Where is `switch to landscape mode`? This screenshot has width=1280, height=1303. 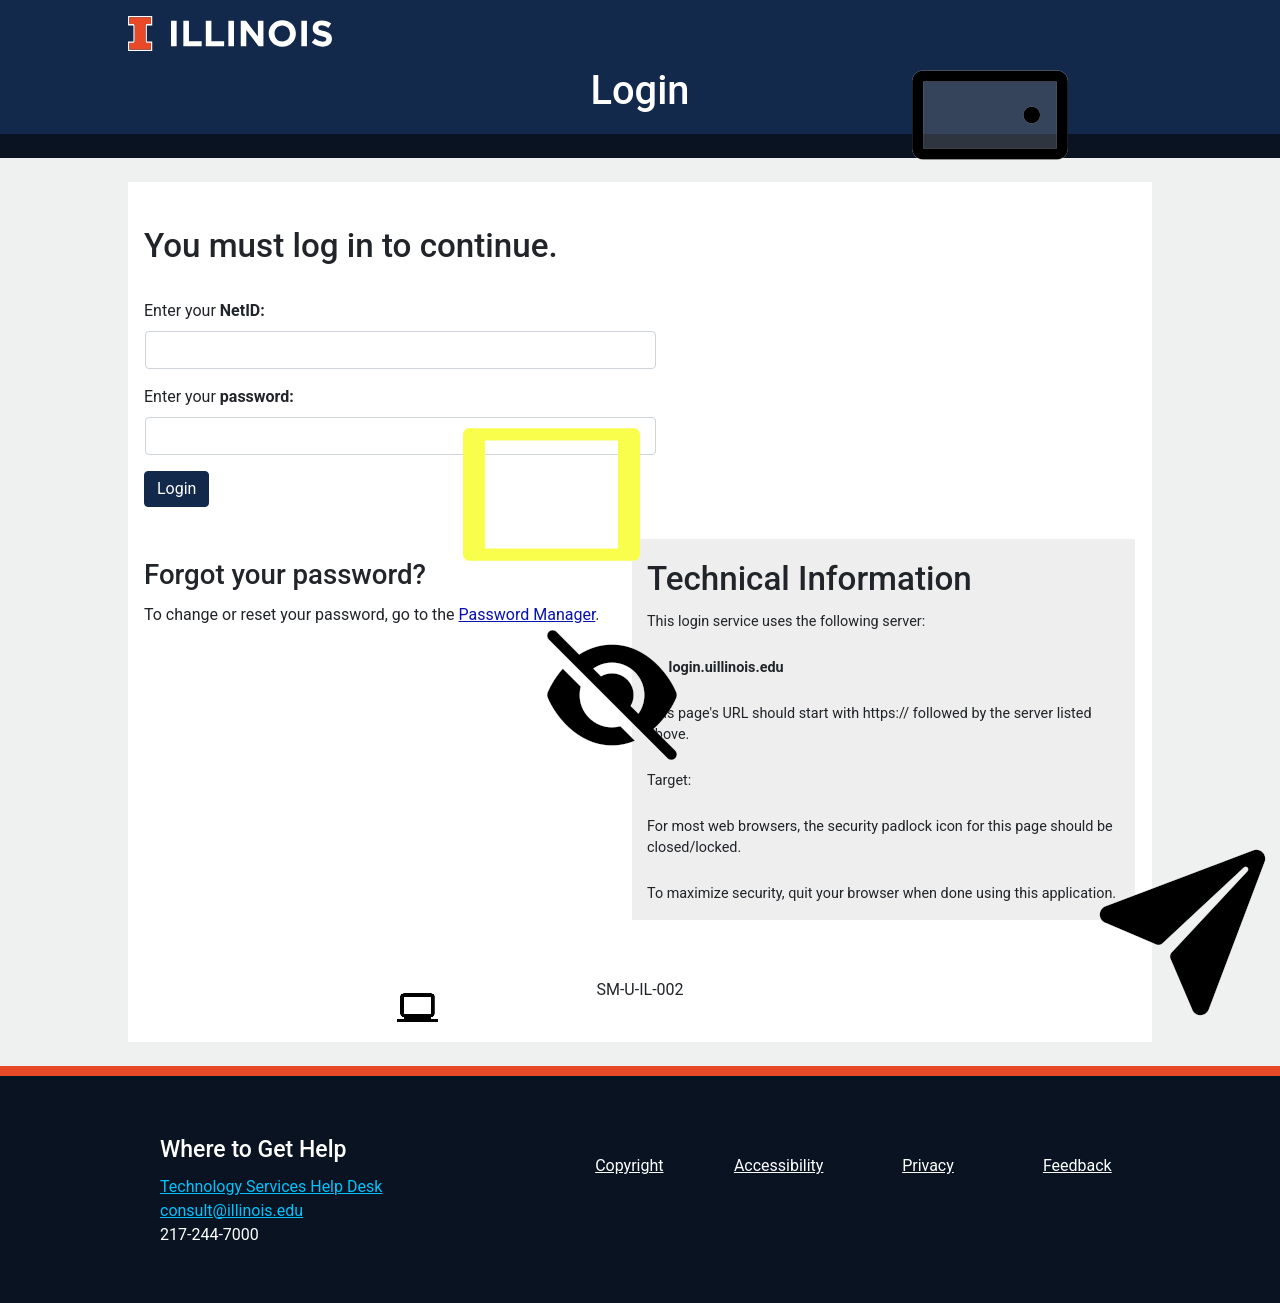
switch to landscape mode is located at coordinates (551, 494).